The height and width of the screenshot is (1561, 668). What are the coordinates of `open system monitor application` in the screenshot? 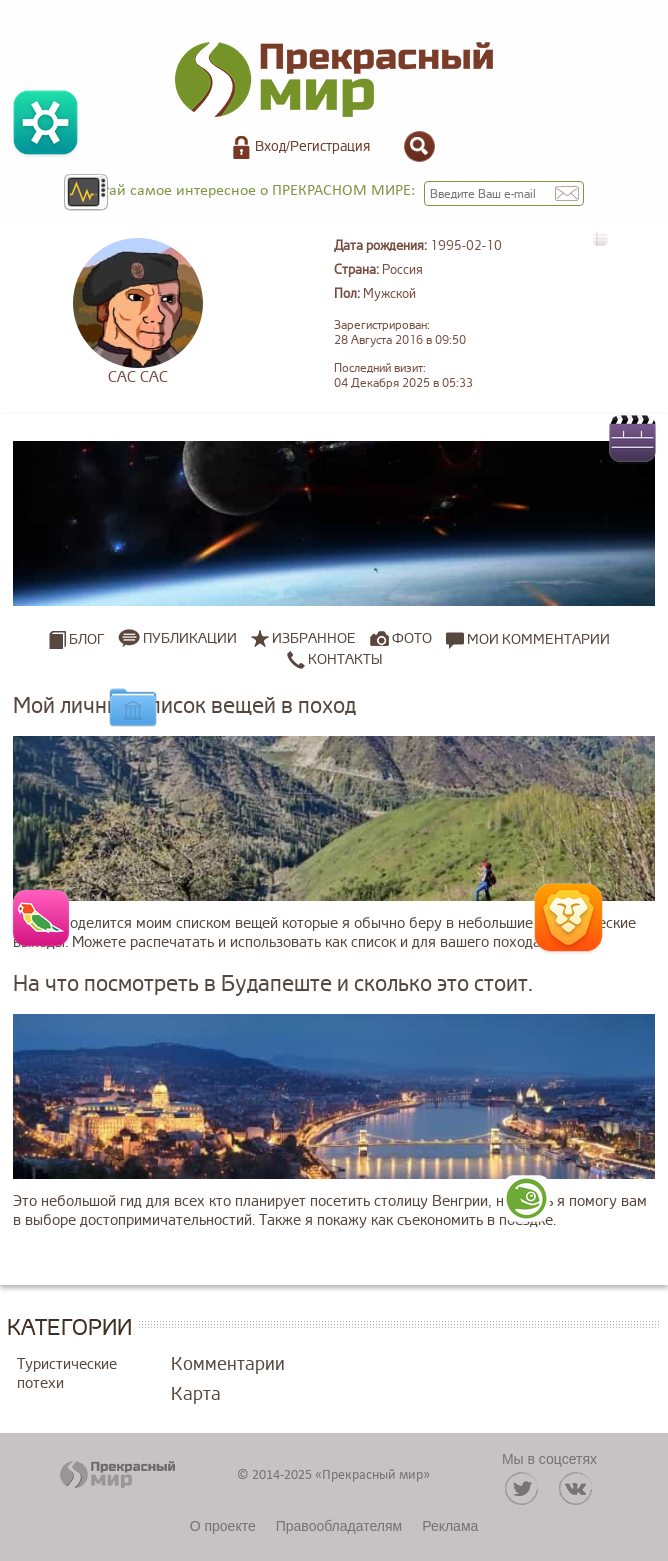 It's located at (86, 192).